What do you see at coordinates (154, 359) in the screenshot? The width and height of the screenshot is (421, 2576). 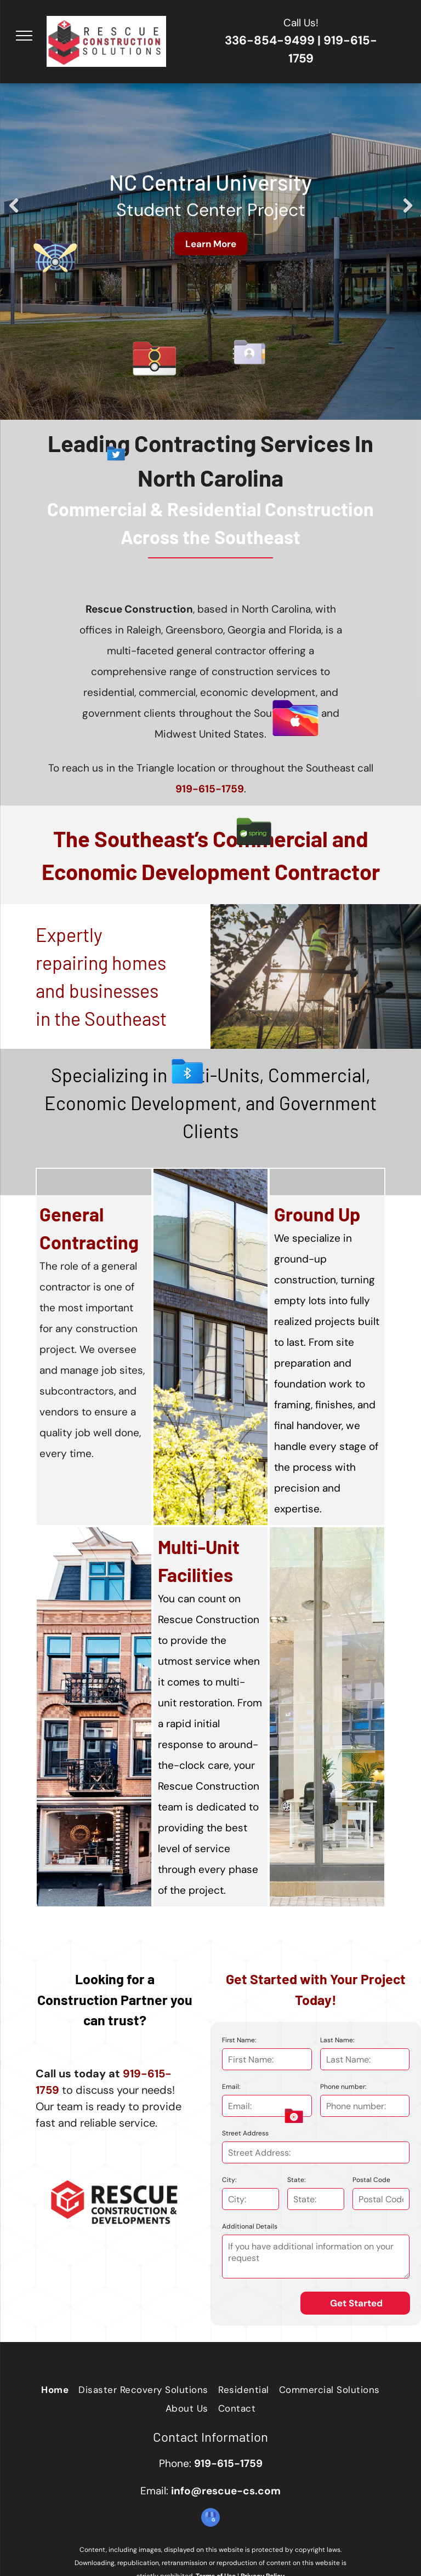 I see `open pokémon repeat ball themed folder` at bounding box center [154, 359].